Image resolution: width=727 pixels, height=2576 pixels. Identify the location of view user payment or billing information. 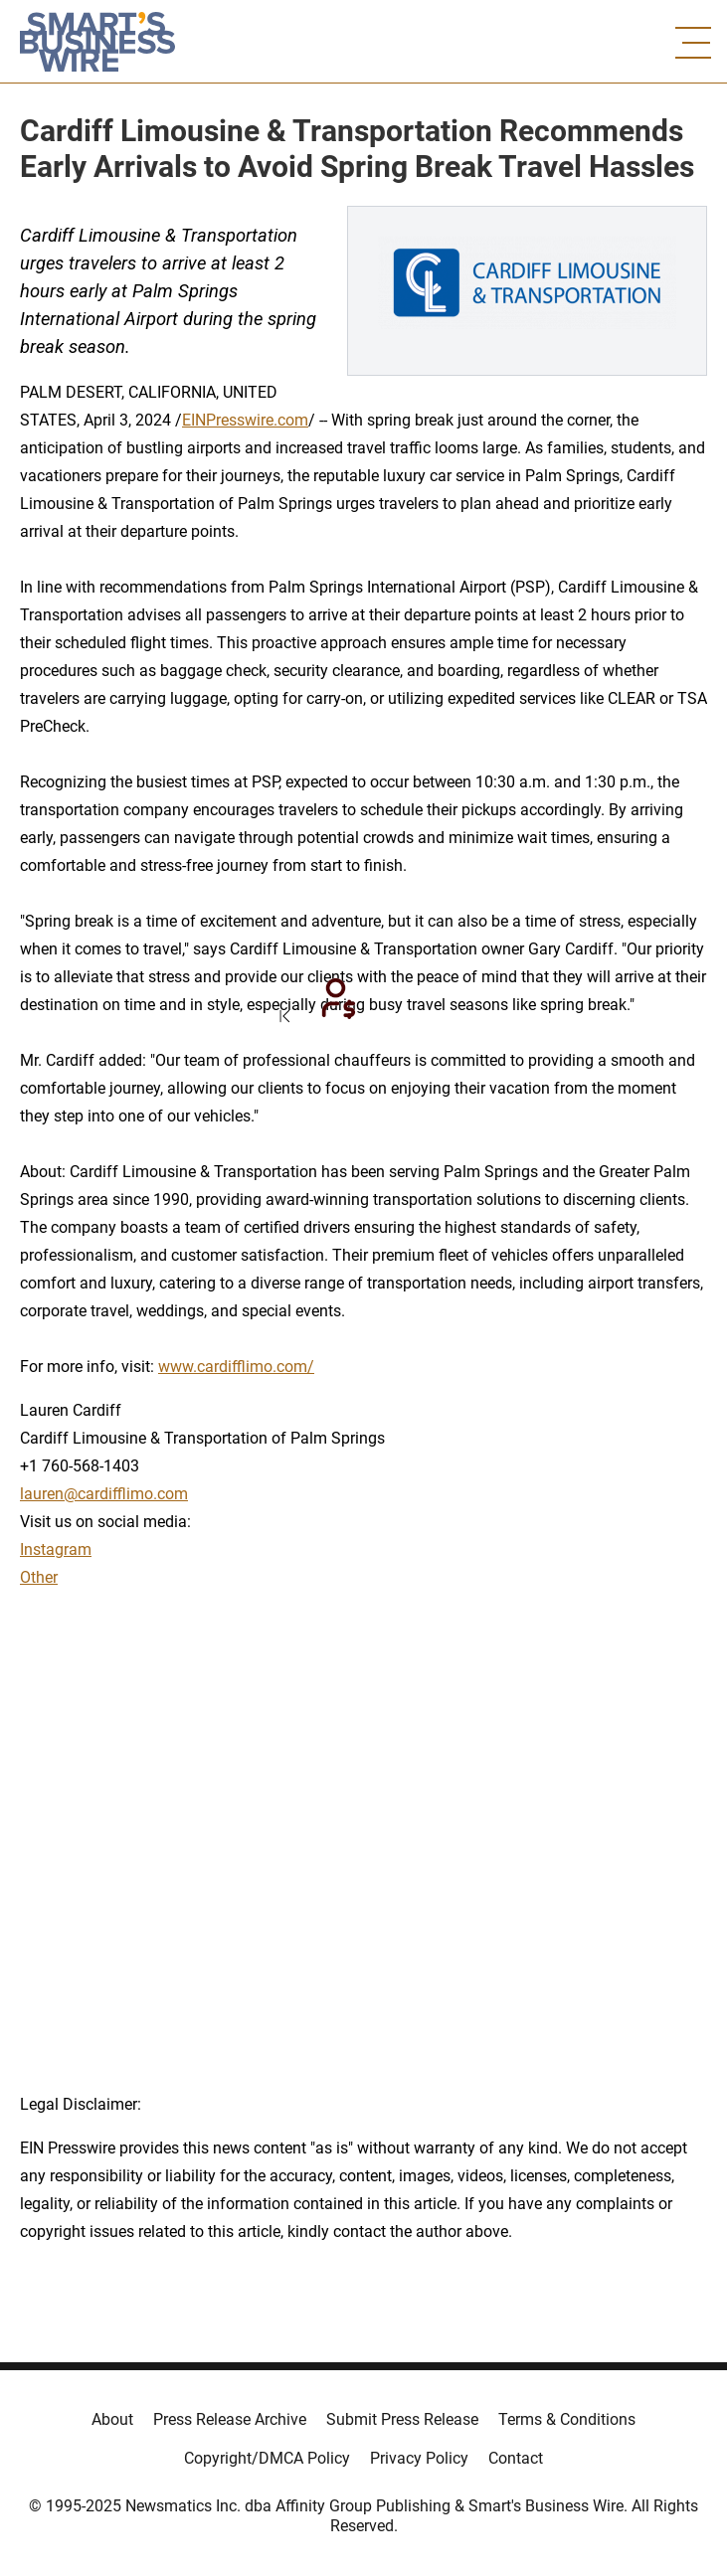
(335, 997).